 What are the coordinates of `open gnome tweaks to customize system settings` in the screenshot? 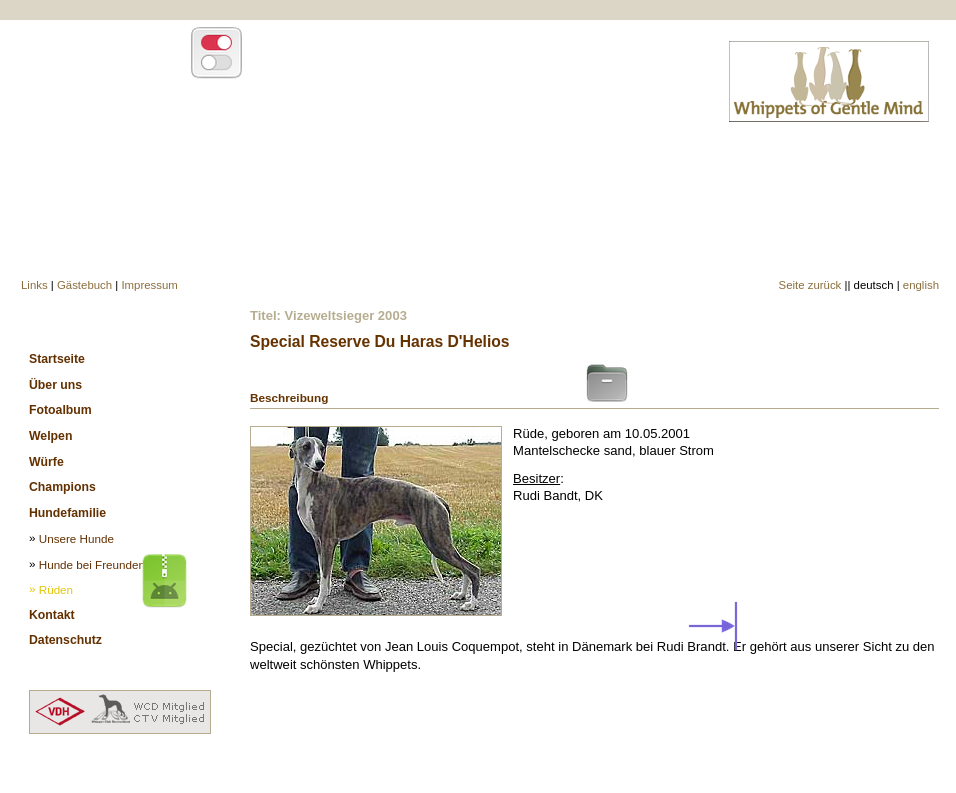 It's located at (216, 52).